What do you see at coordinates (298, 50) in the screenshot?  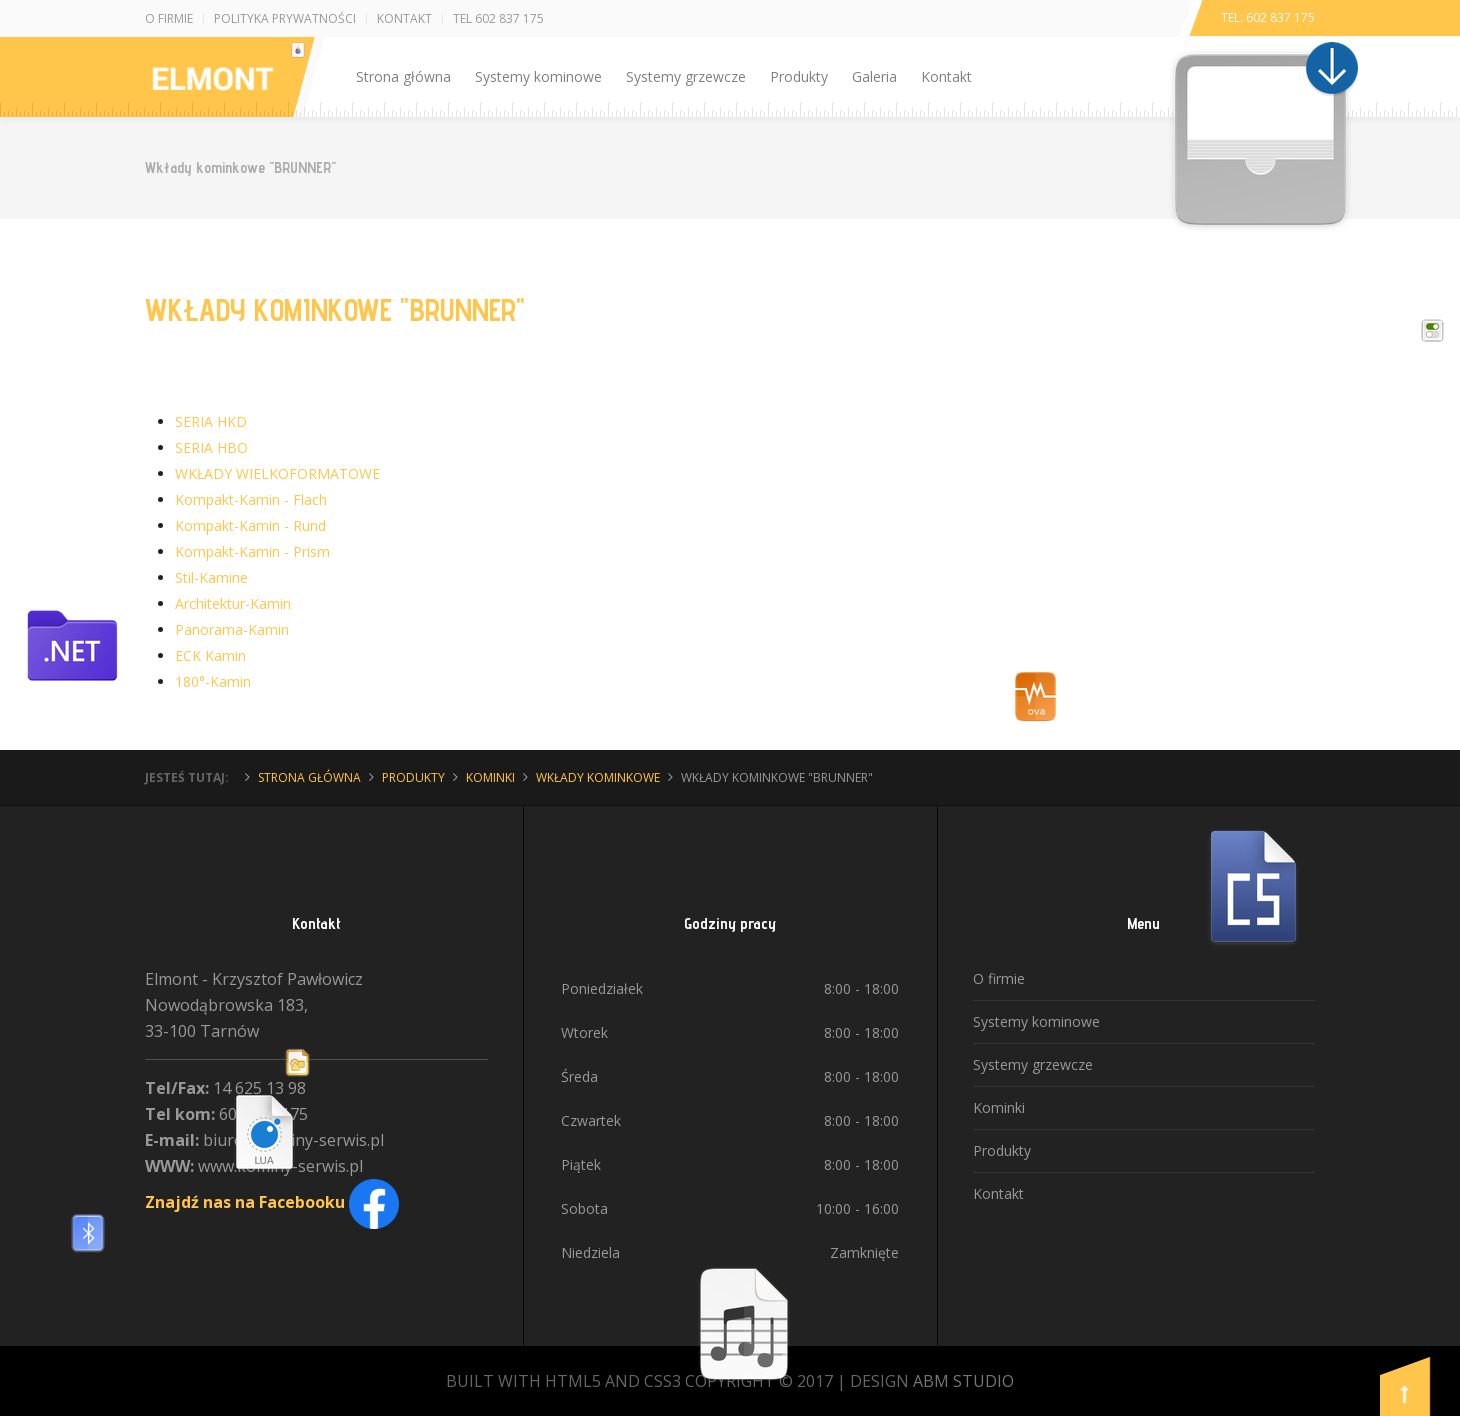 I see `an ICC color profile file` at bounding box center [298, 50].